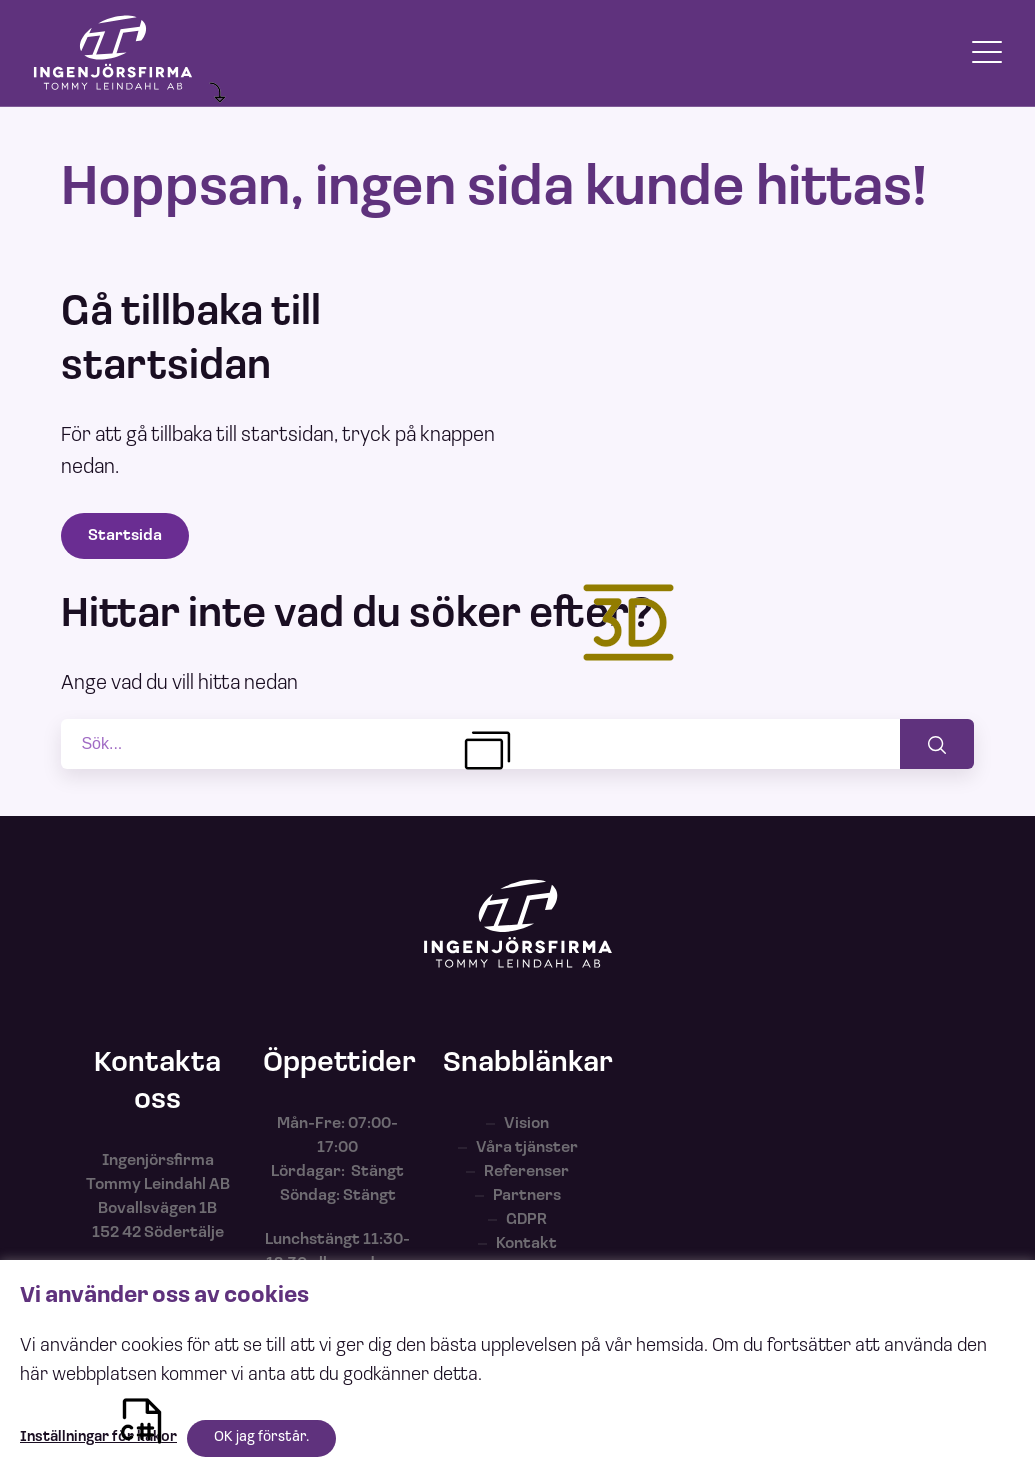  What do you see at coordinates (628, 622) in the screenshot?
I see `switch to 3D view mode` at bounding box center [628, 622].